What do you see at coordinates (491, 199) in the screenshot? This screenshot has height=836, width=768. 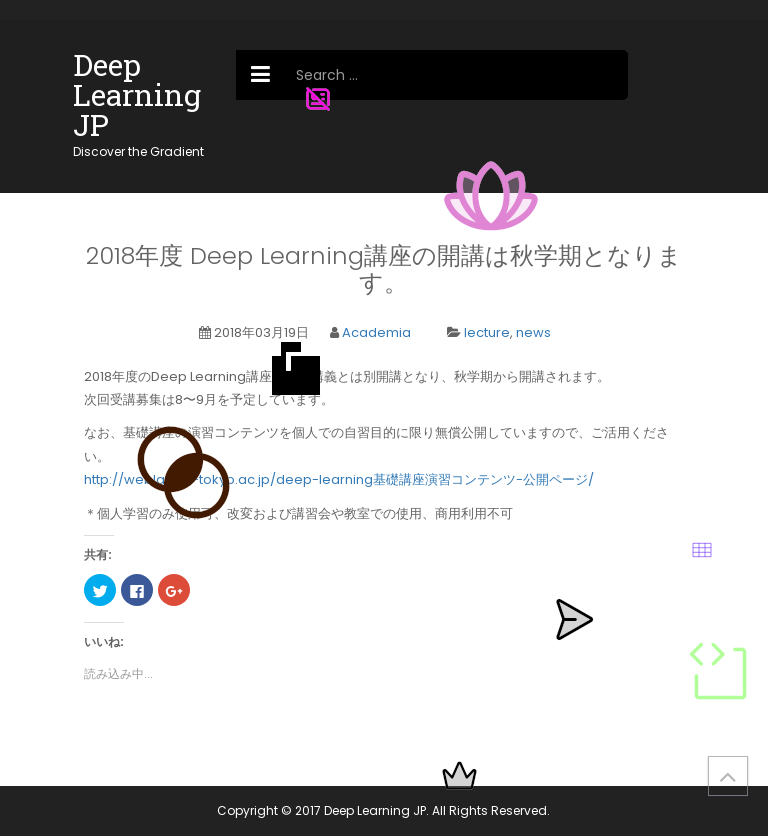 I see `open meditation or mindfulness feature` at bounding box center [491, 199].